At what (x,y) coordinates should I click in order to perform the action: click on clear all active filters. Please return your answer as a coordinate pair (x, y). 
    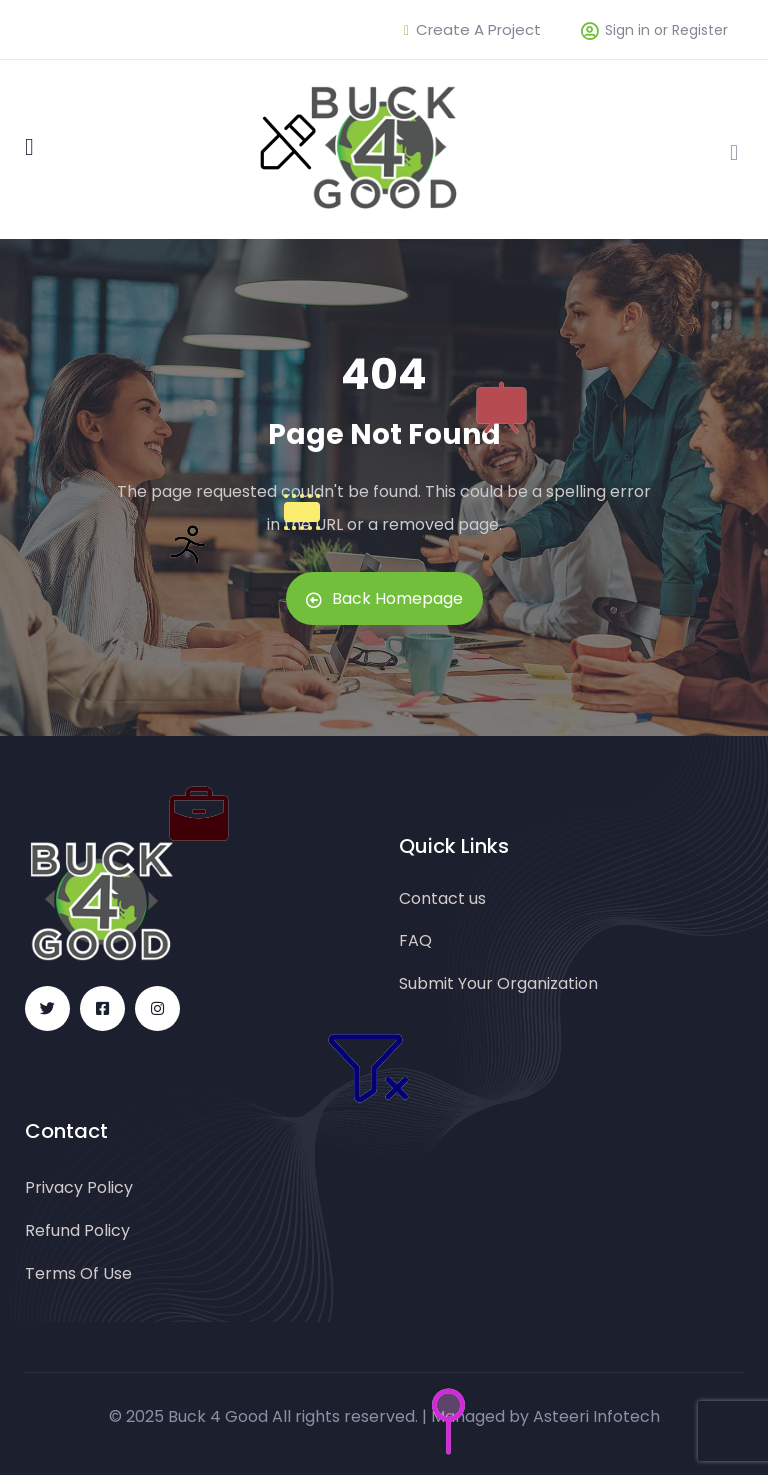
    Looking at the image, I should click on (365, 1065).